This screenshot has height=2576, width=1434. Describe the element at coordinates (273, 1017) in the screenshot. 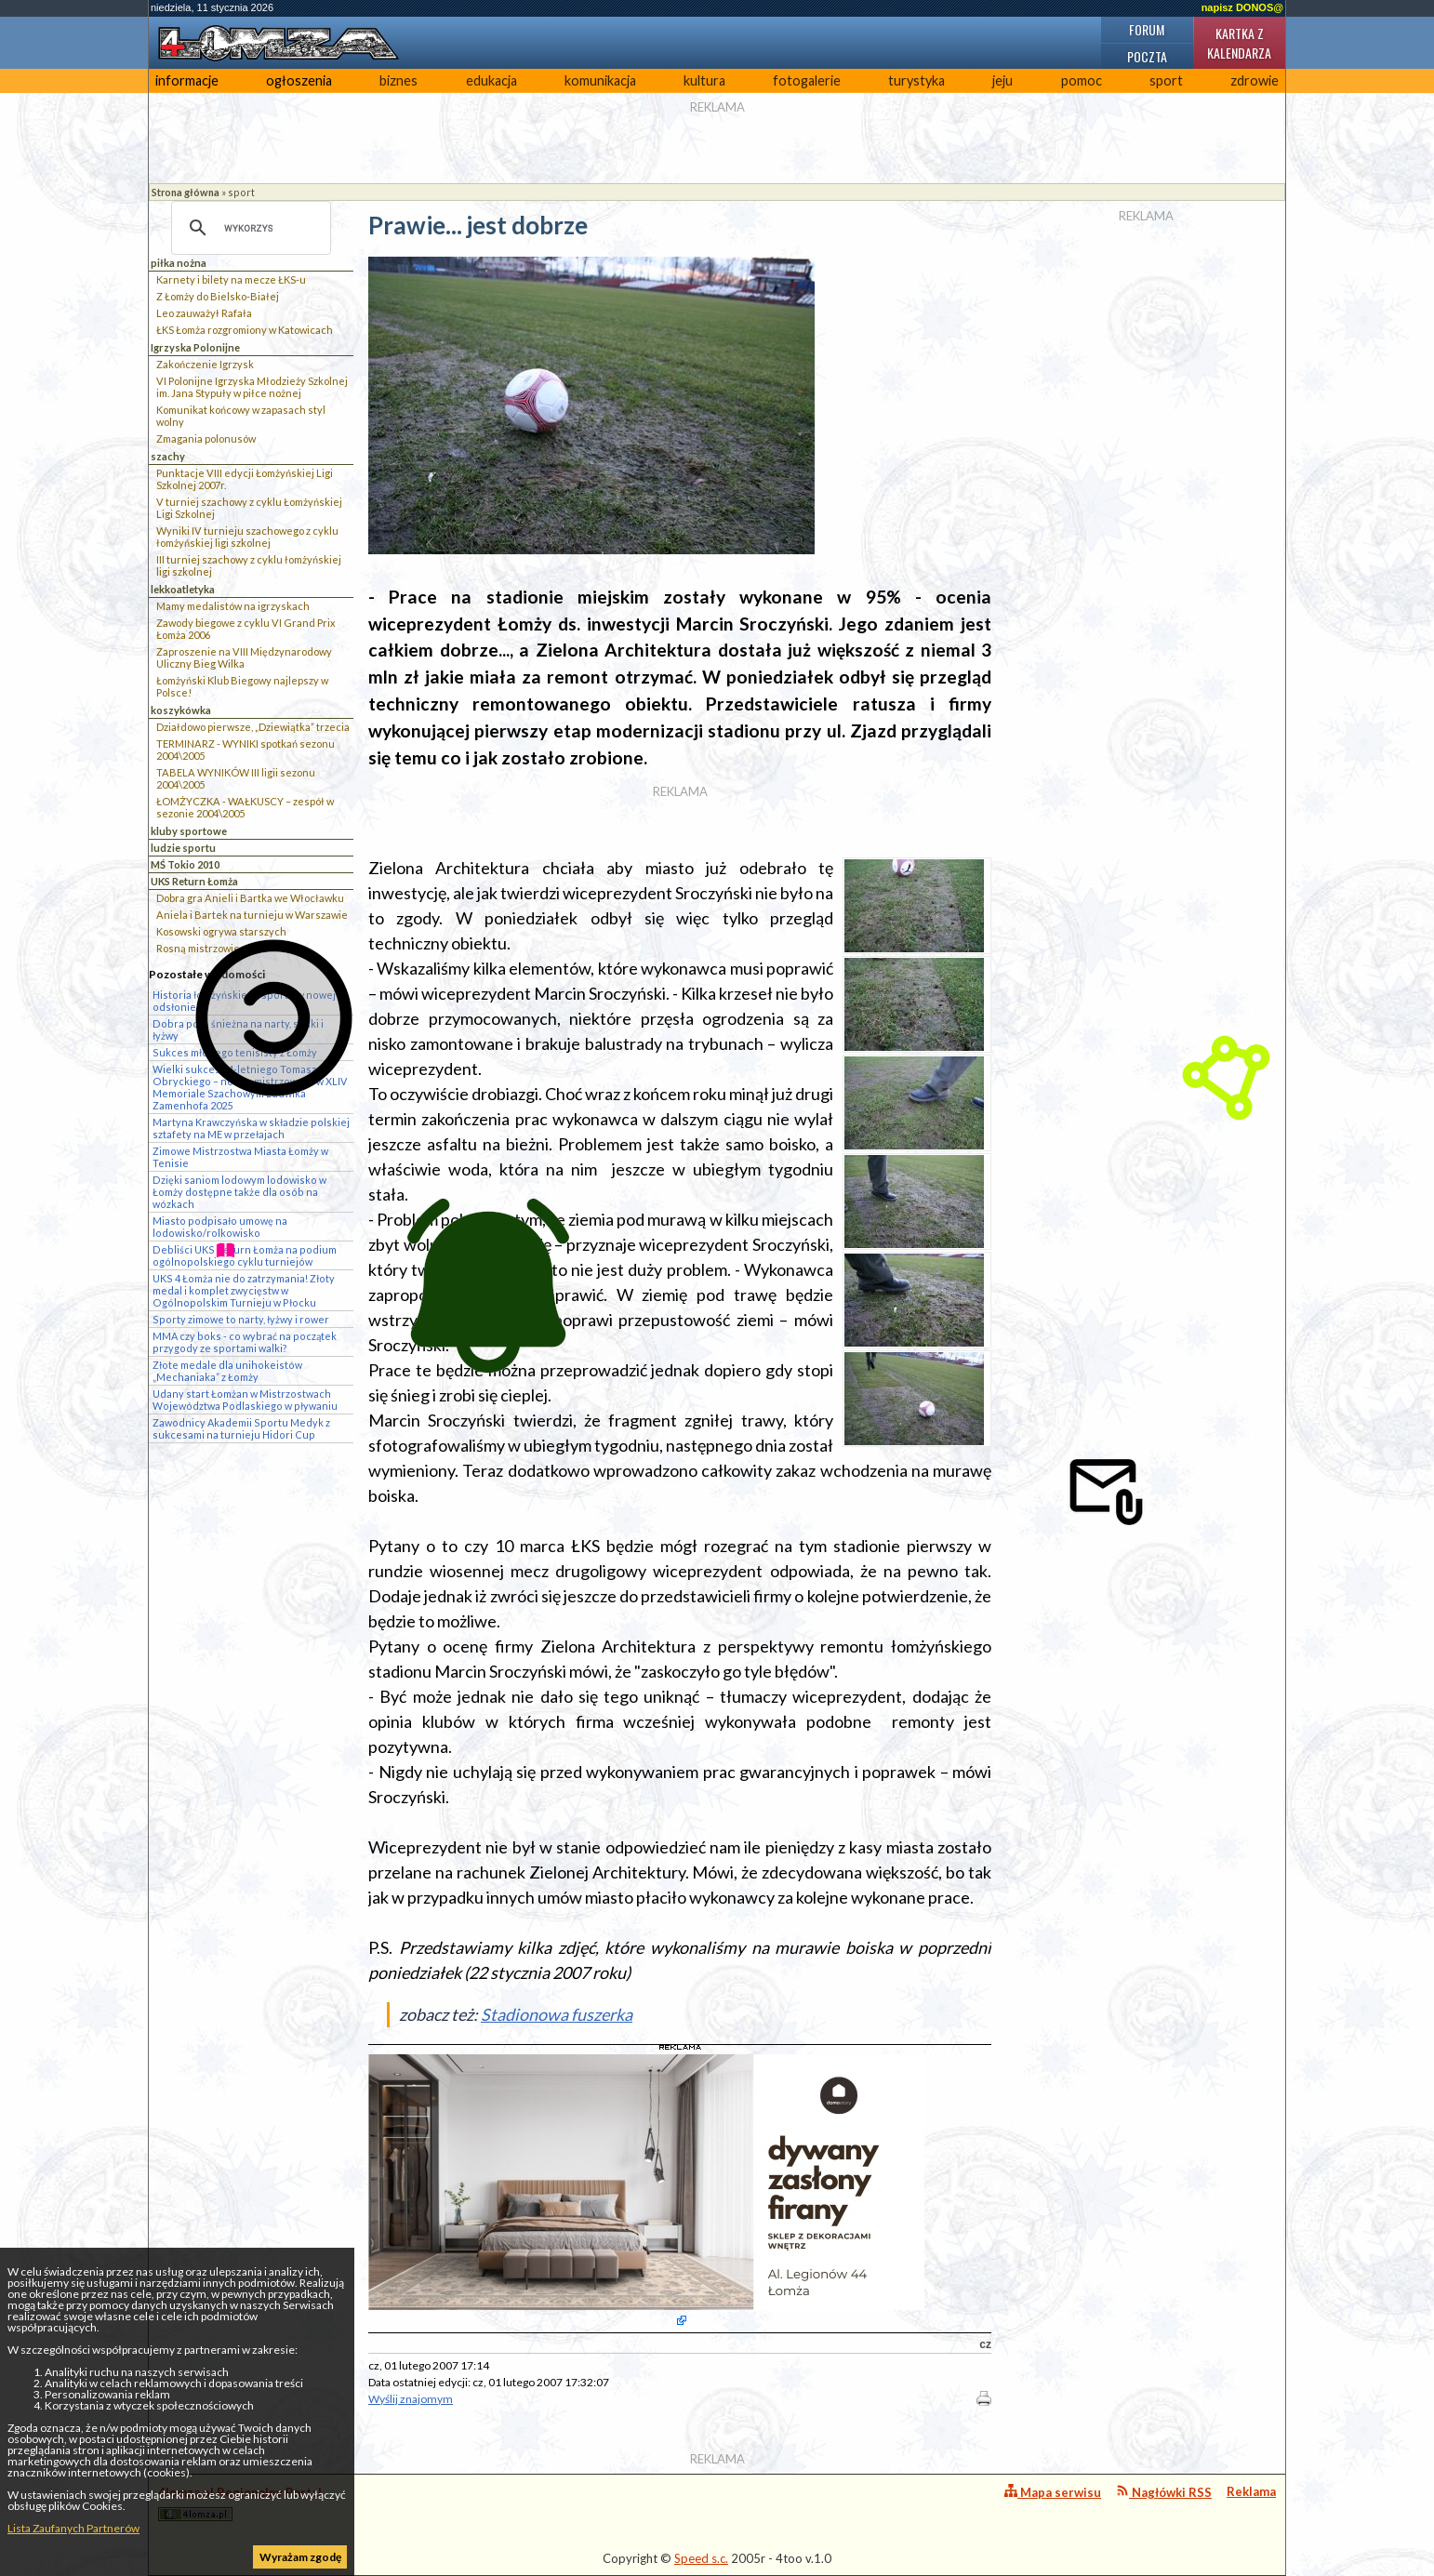

I see `indicates copyleft licensing status` at that location.